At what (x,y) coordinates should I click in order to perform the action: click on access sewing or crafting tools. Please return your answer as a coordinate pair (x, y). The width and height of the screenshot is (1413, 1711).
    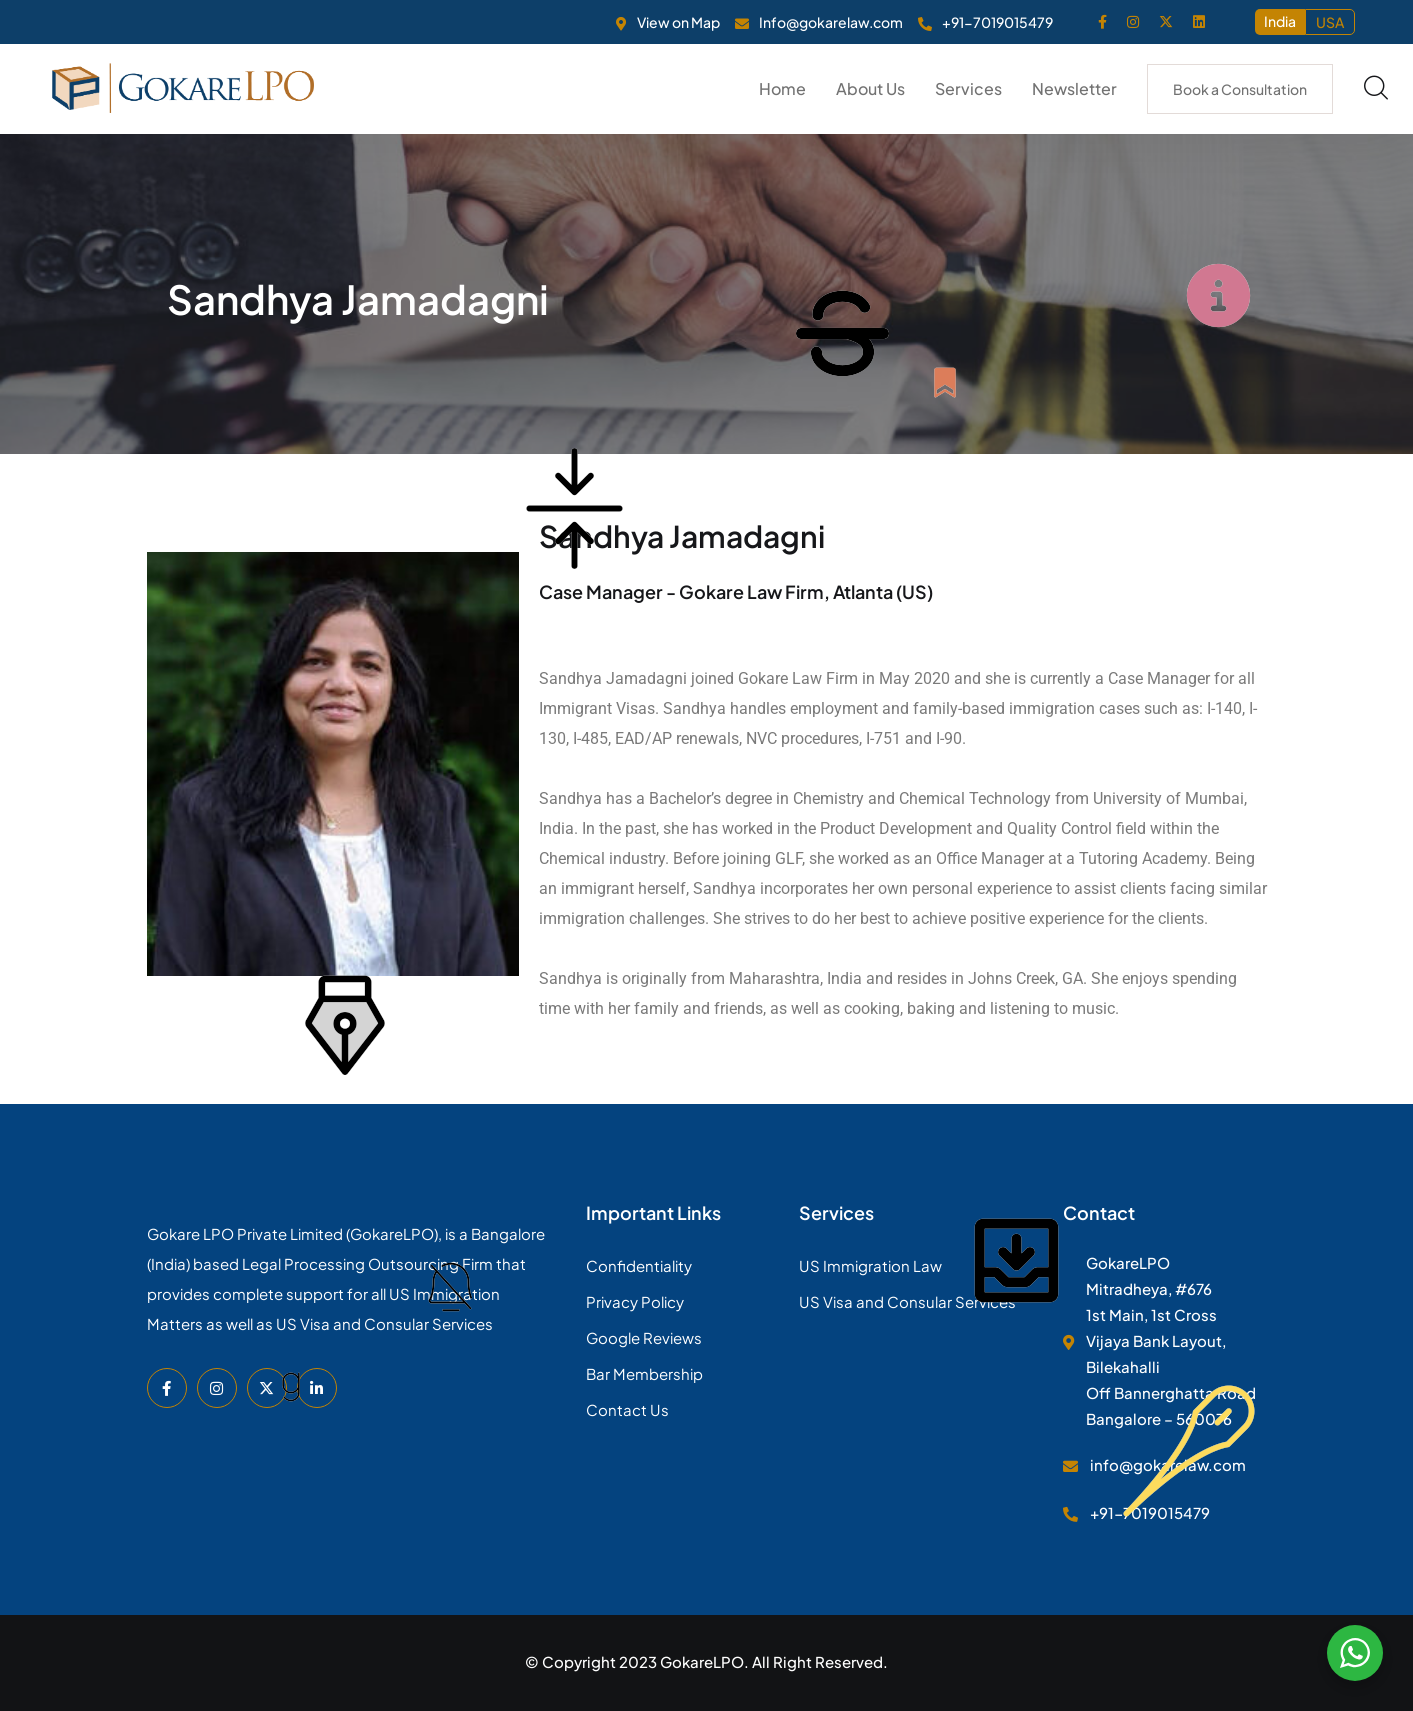
    Looking at the image, I should click on (1189, 1451).